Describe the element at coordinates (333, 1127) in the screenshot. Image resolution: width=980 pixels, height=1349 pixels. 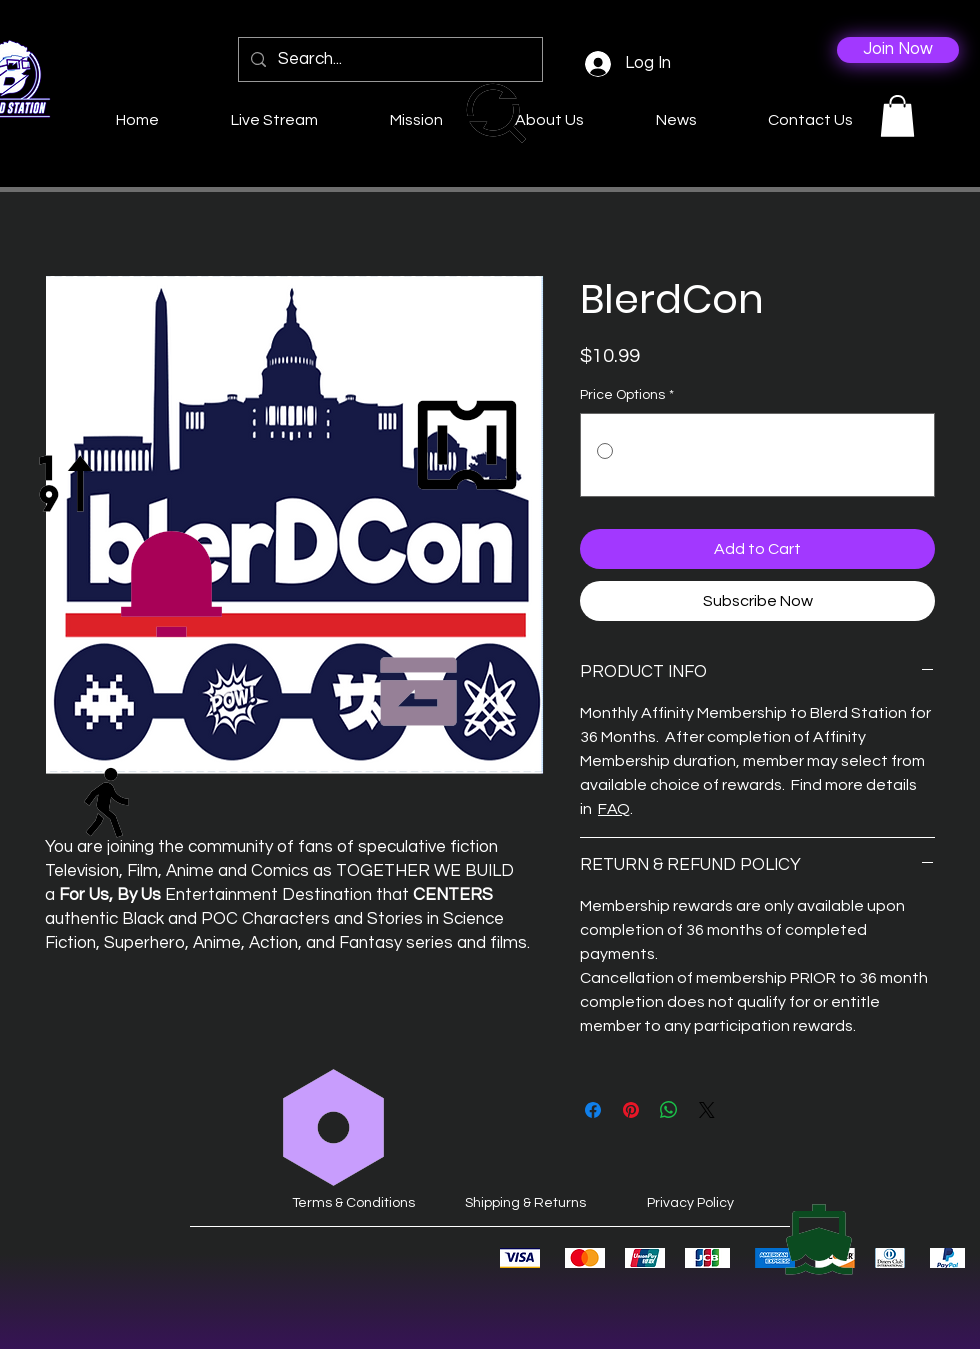
I see `access app or system settings` at that location.